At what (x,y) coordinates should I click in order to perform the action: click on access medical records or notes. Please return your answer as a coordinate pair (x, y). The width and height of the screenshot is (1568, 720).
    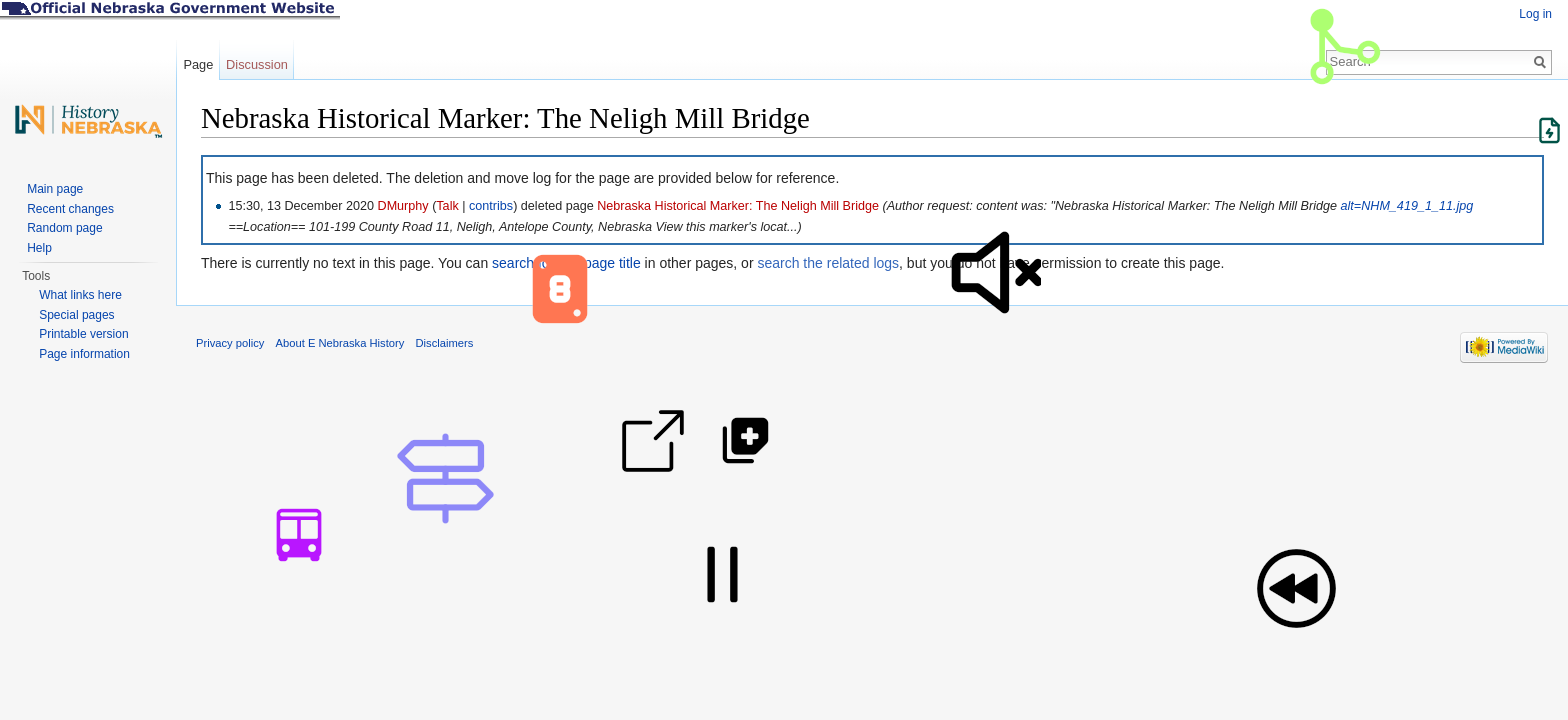
    Looking at the image, I should click on (745, 440).